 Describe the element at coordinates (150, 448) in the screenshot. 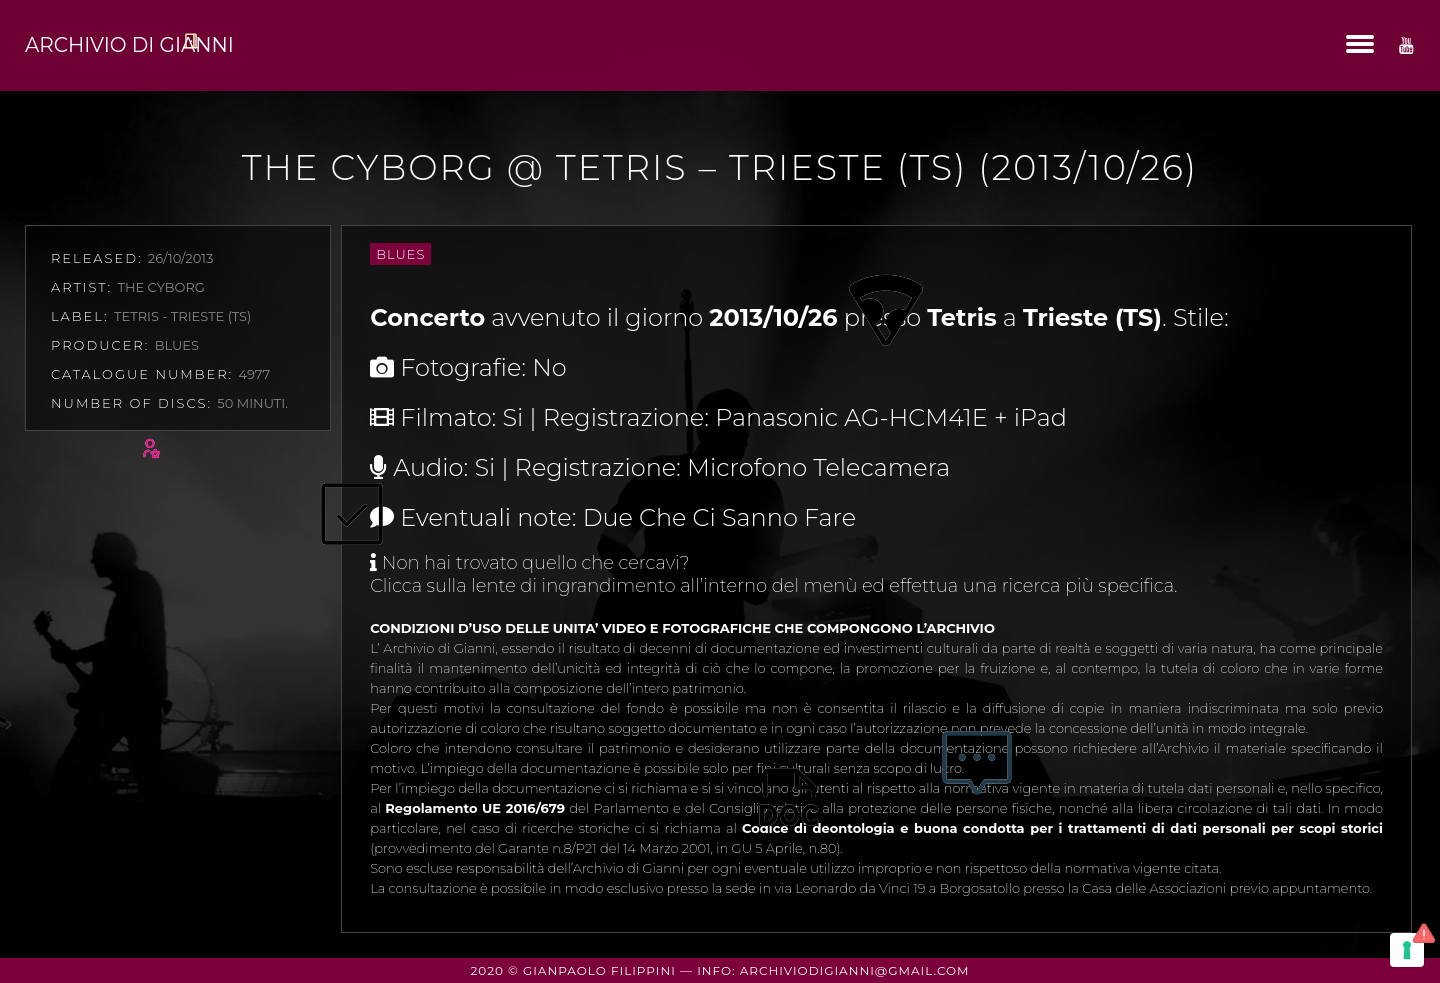

I see `view or access favorite user` at that location.